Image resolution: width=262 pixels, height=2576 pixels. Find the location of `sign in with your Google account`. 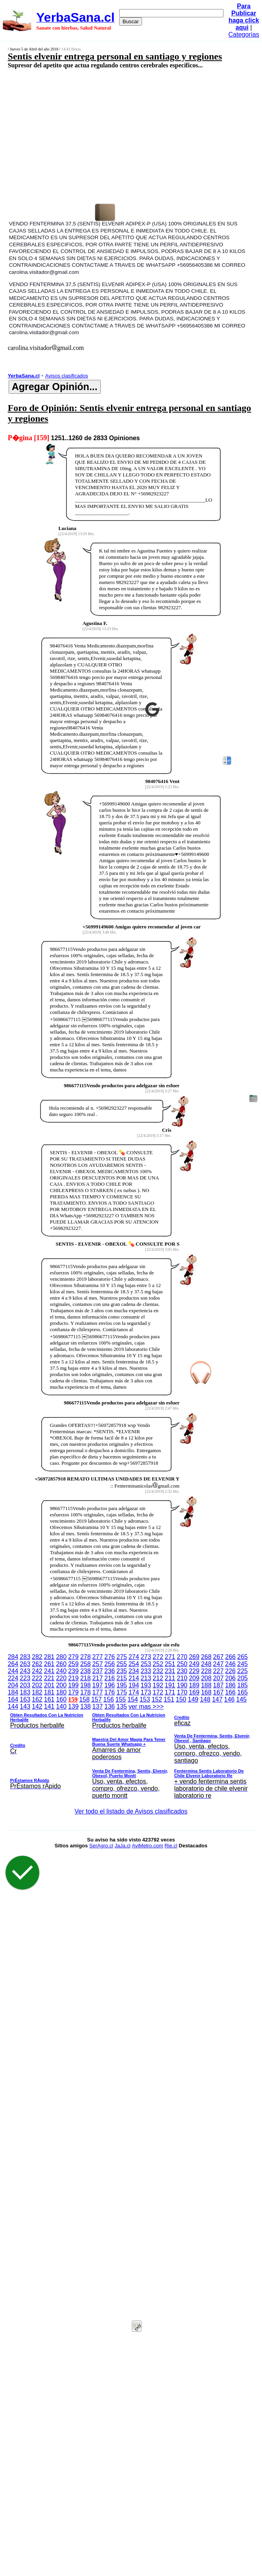

sign in with your Google account is located at coordinates (152, 709).